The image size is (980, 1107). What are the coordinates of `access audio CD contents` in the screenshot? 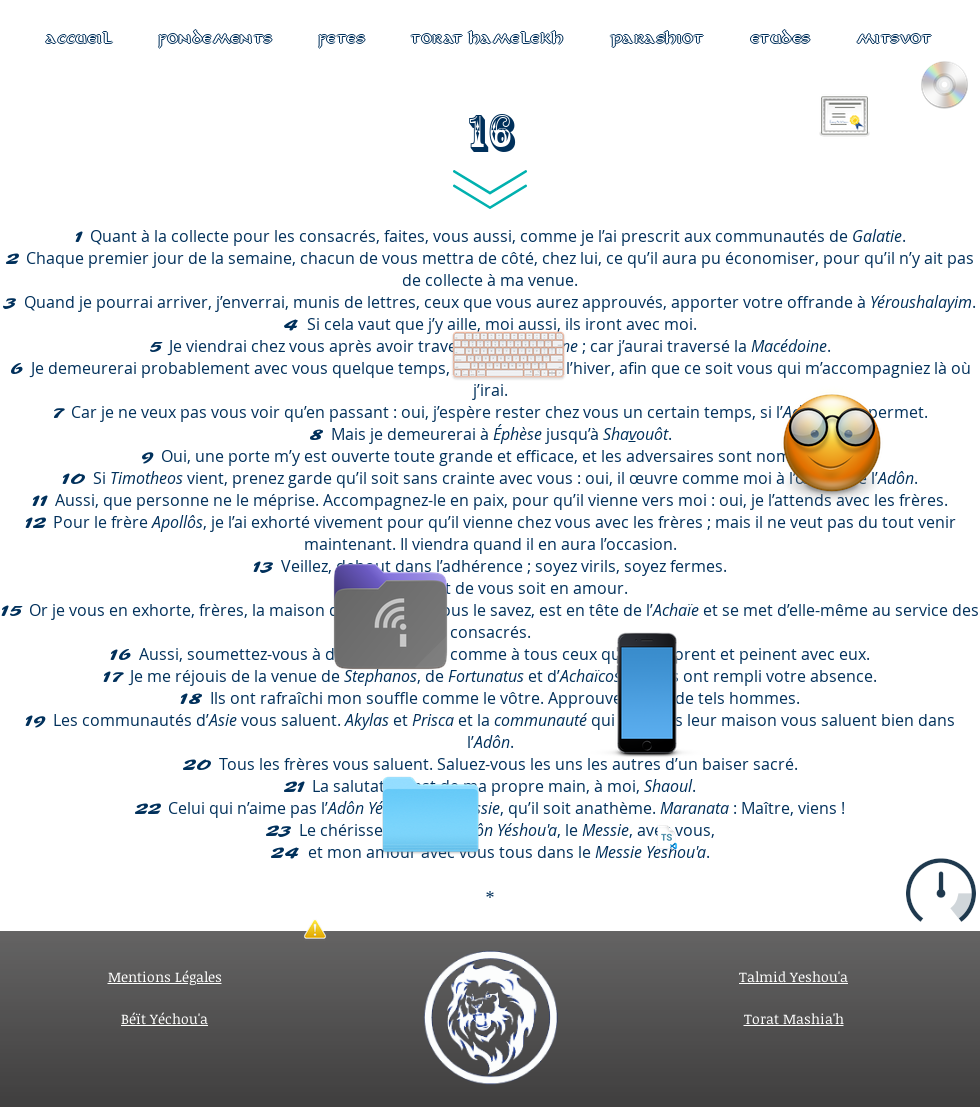 It's located at (944, 85).